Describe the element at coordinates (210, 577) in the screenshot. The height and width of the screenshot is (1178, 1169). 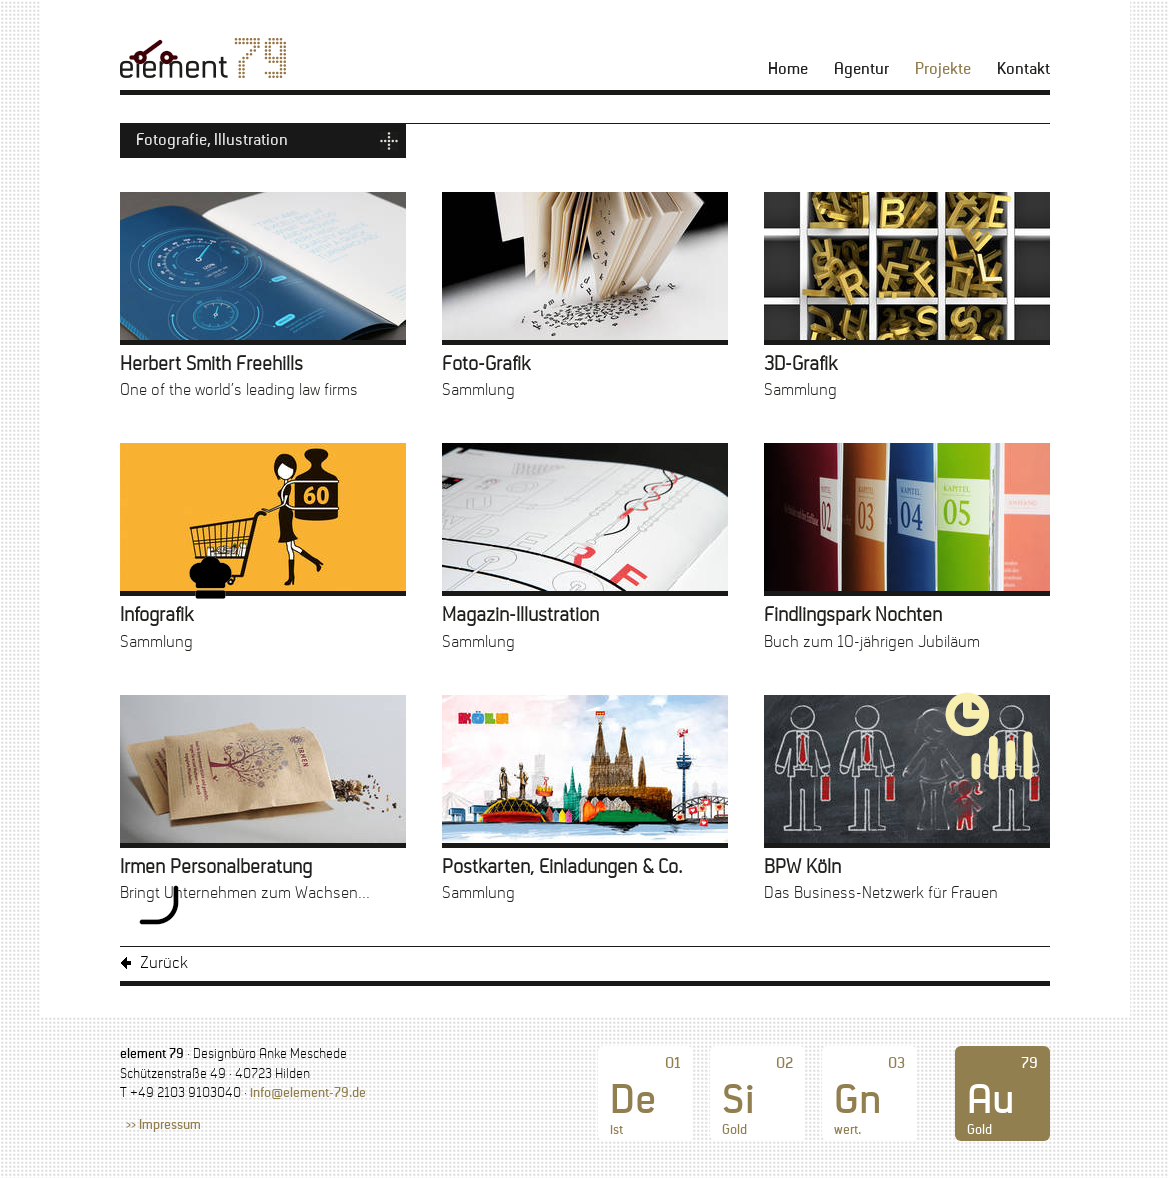
I see `browse recipes or cooking content` at that location.